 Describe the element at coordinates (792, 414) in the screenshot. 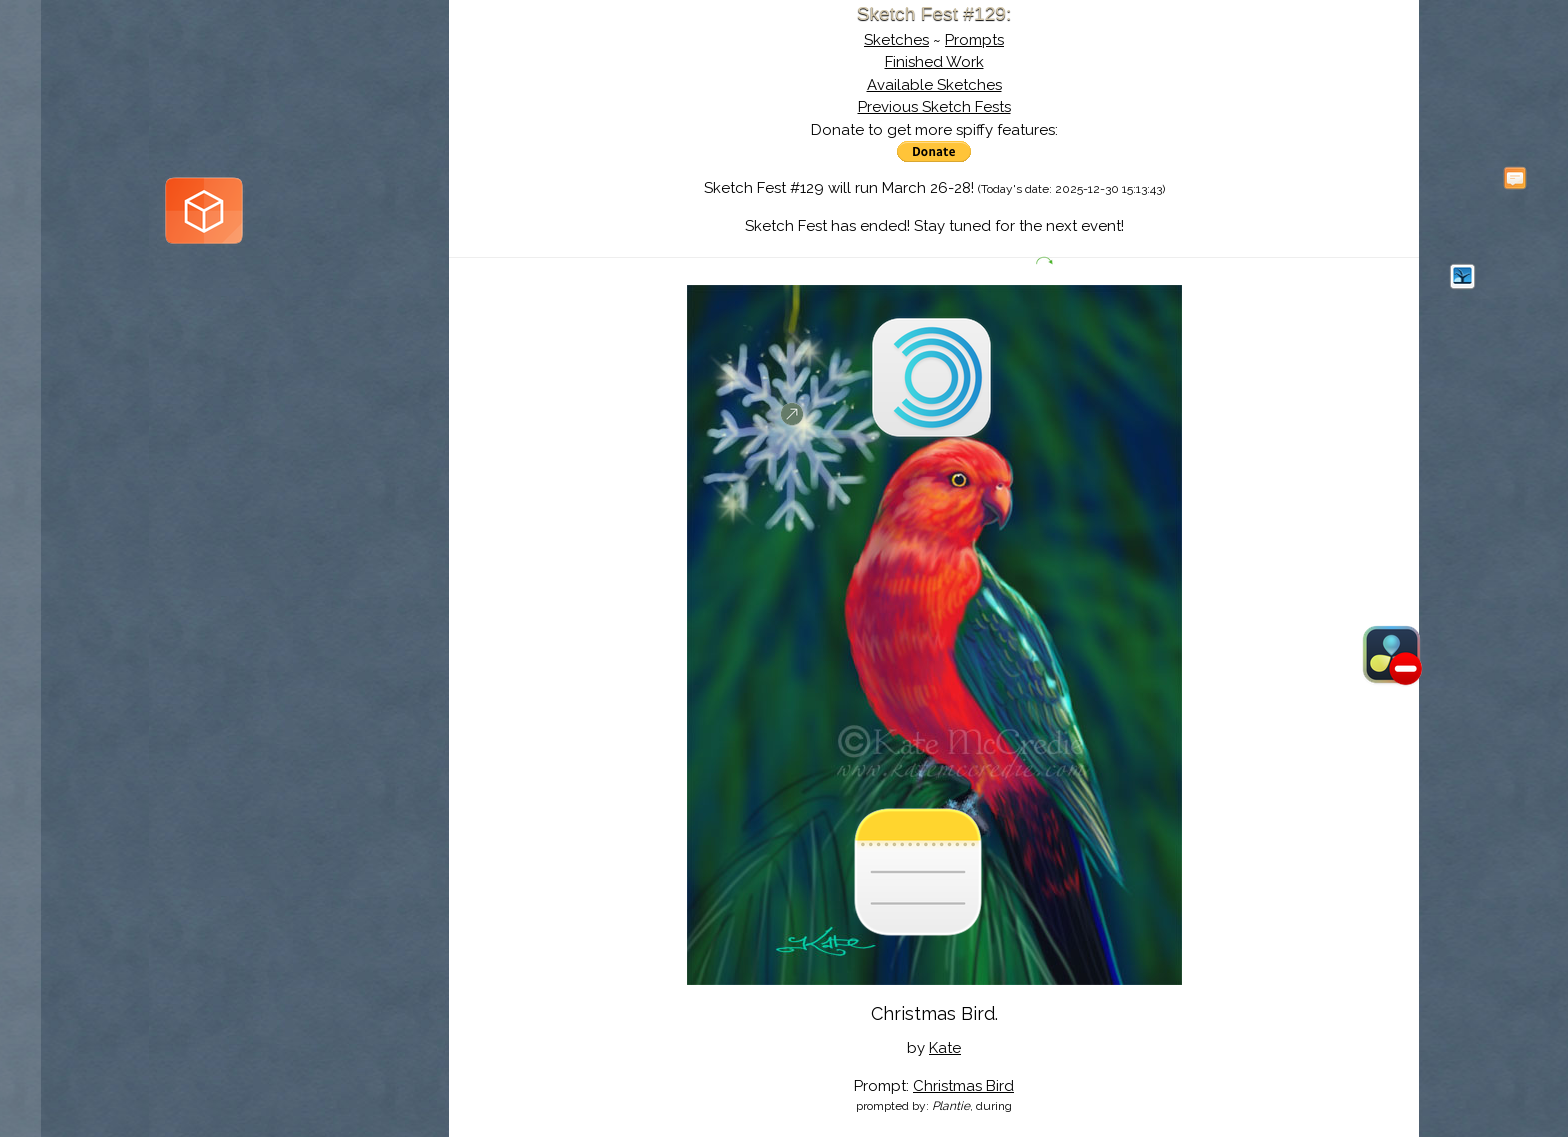

I see `indicates a symbolic link or shortcut to another file` at that location.